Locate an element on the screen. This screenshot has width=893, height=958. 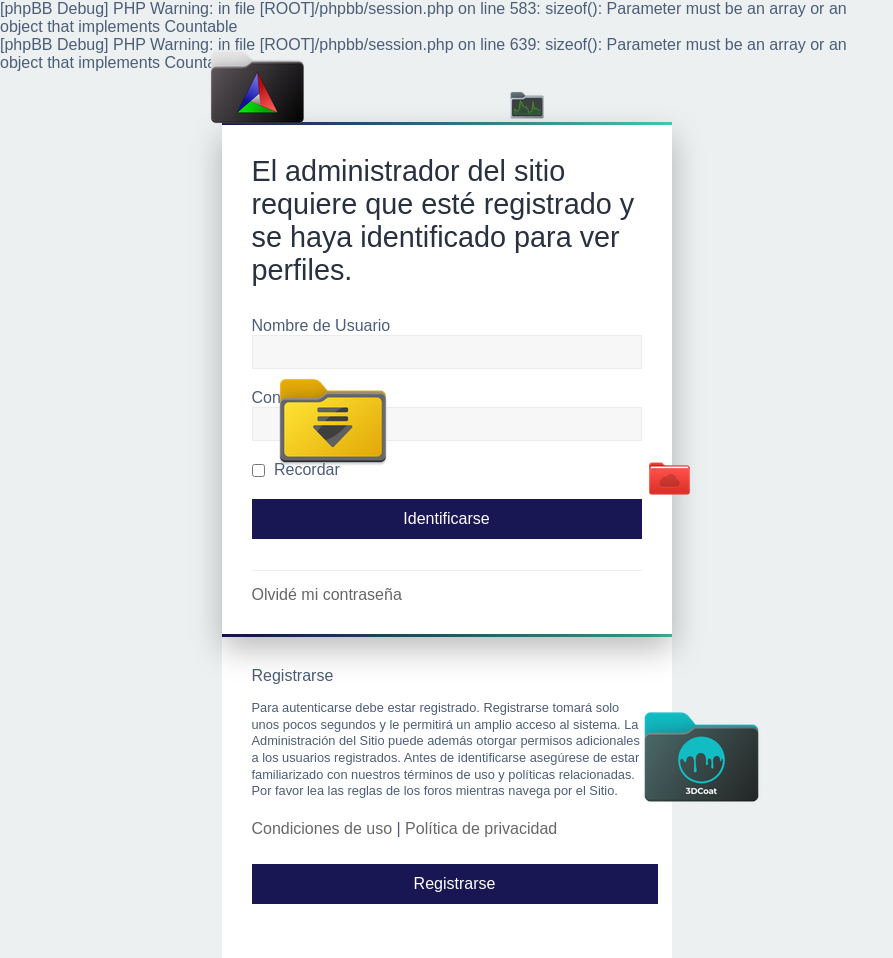
access cloud-synced files and folders is located at coordinates (669, 478).